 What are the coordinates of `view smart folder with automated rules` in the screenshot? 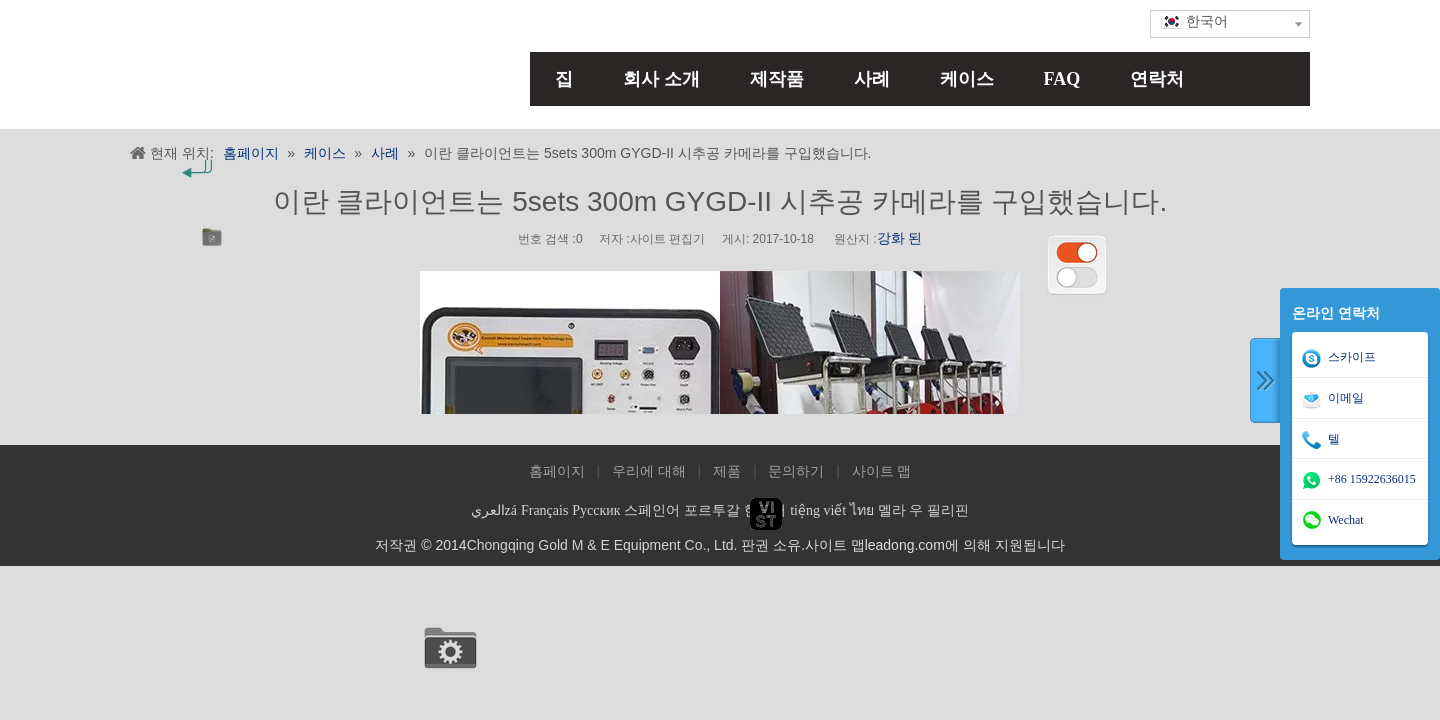 It's located at (450, 647).